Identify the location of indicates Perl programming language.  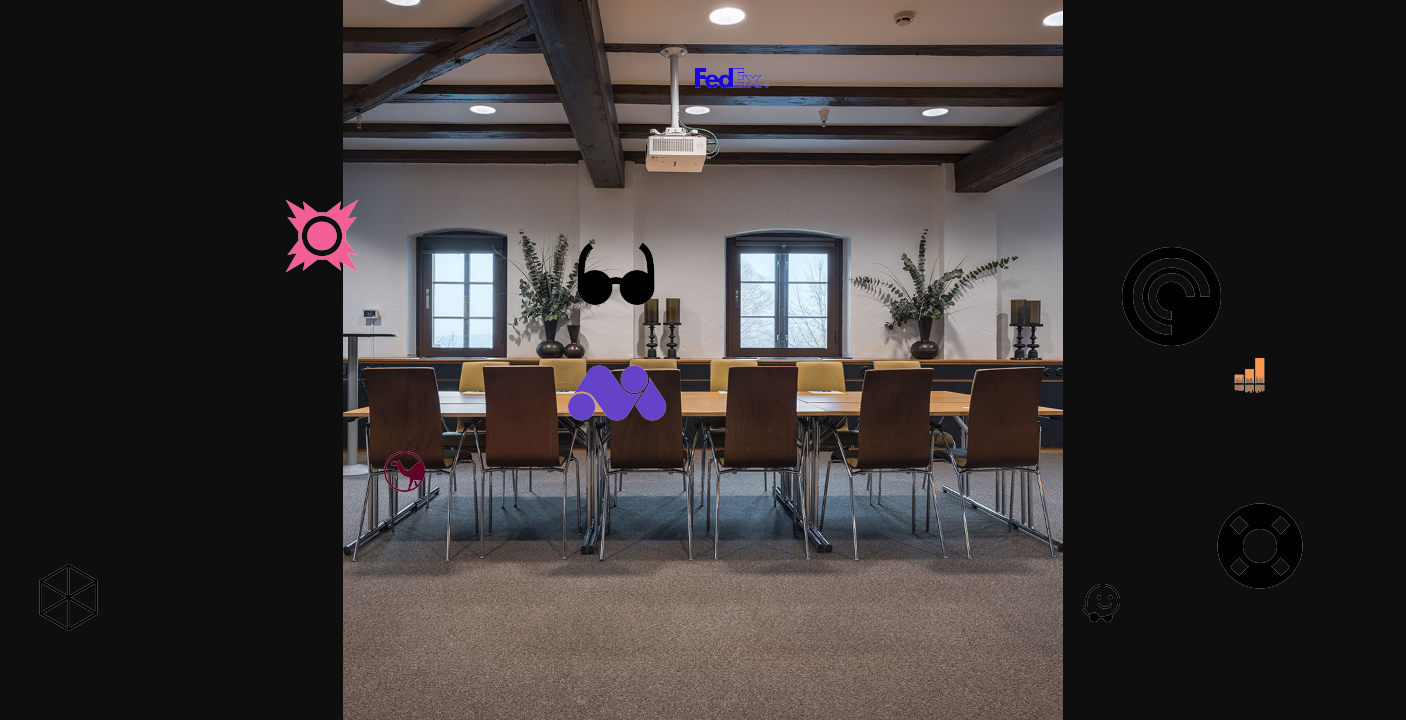
(404, 471).